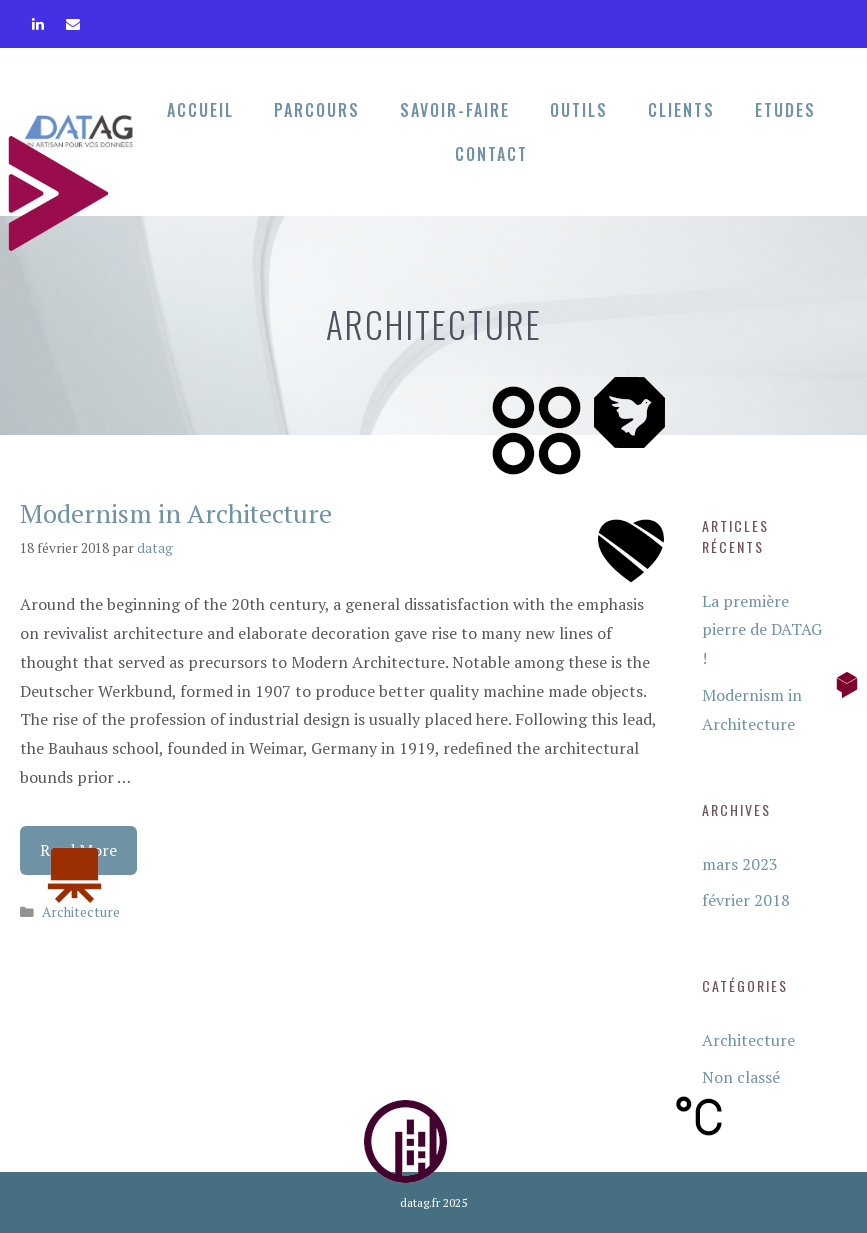  I want to click on open the Southwest Airlines app, so click(631, 551).